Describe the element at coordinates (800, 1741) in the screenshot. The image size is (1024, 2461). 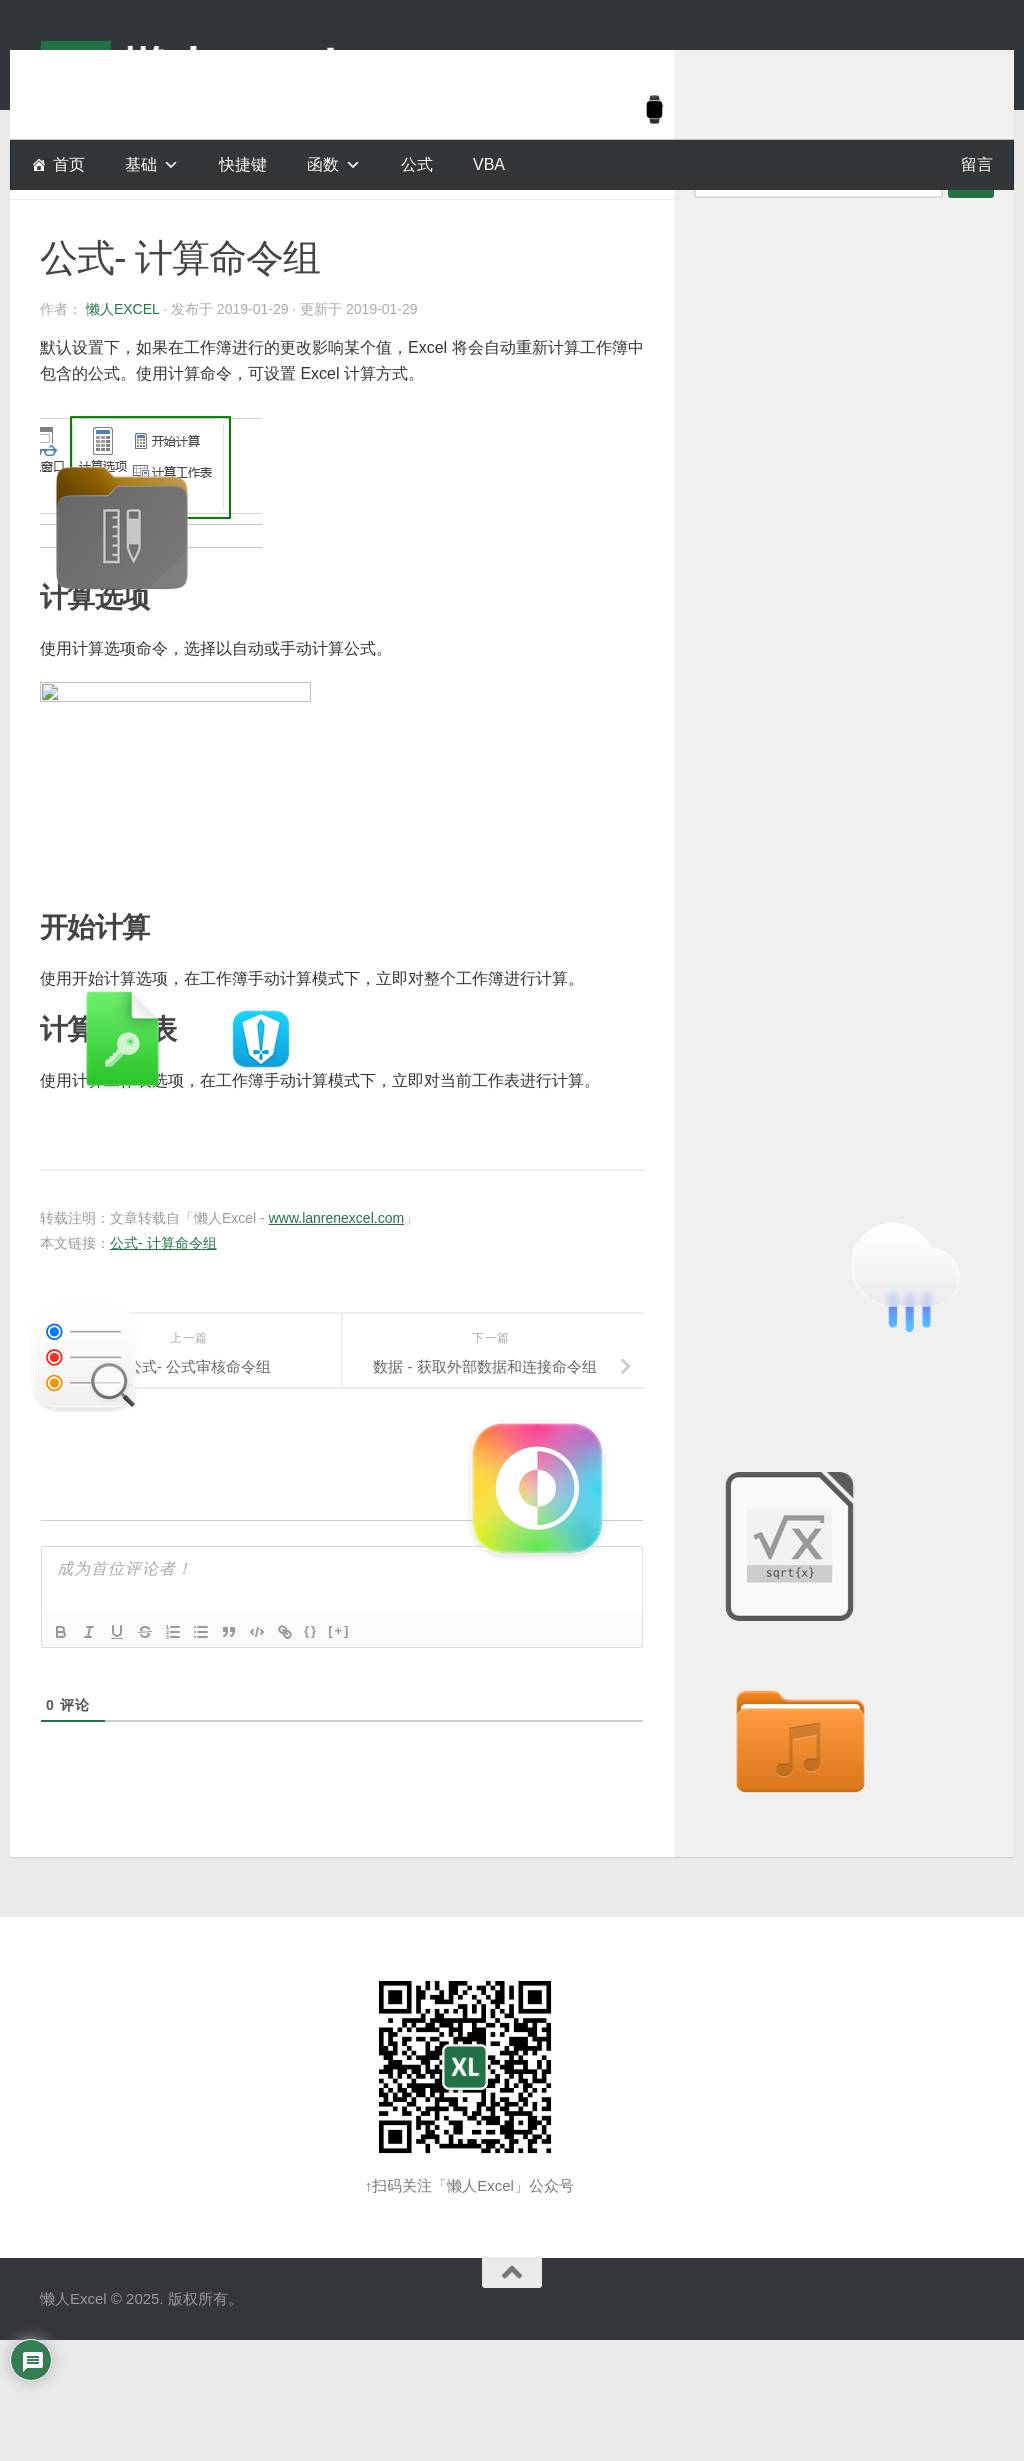
I see `open your music files folder` at that location.